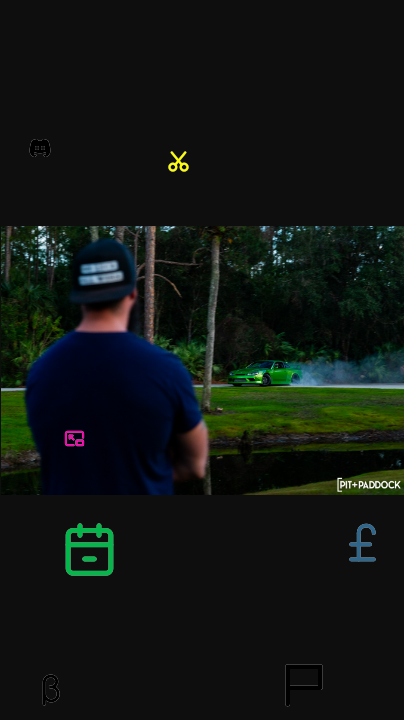  I want to click on view pricing in British pounds, so click(362, 542).